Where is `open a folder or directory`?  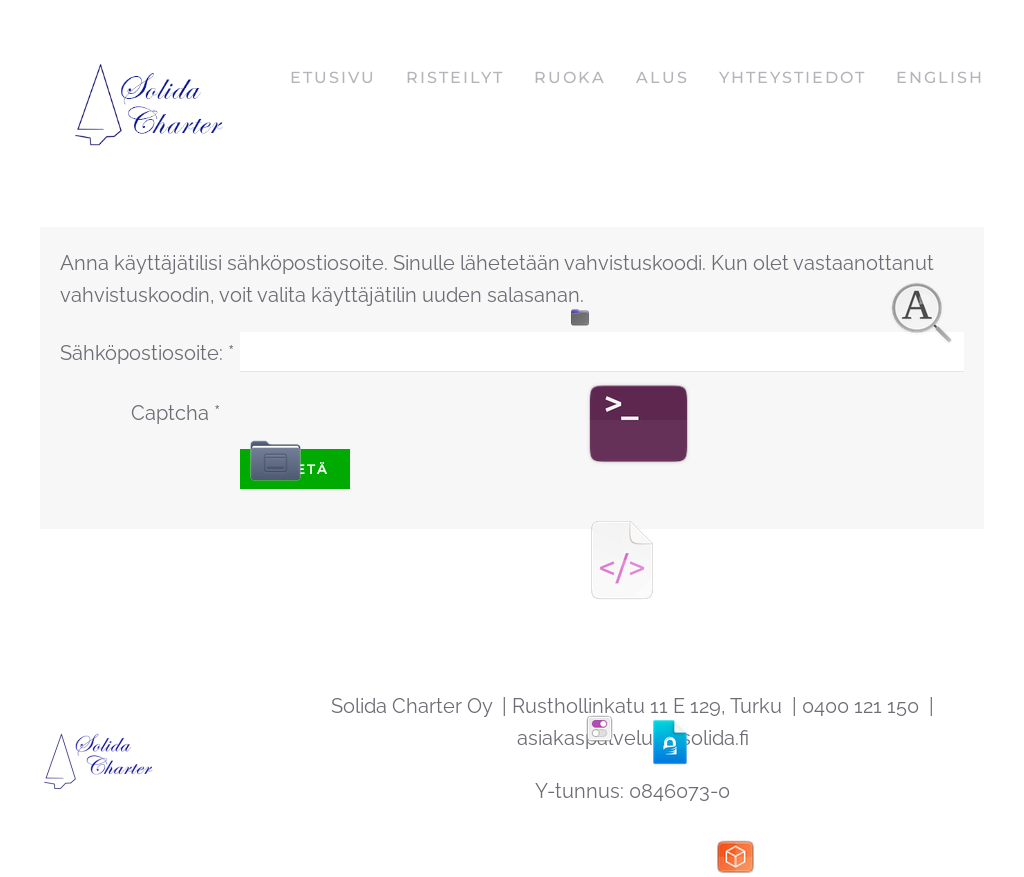 open a folder or directory is located at coordinates (580, 317).